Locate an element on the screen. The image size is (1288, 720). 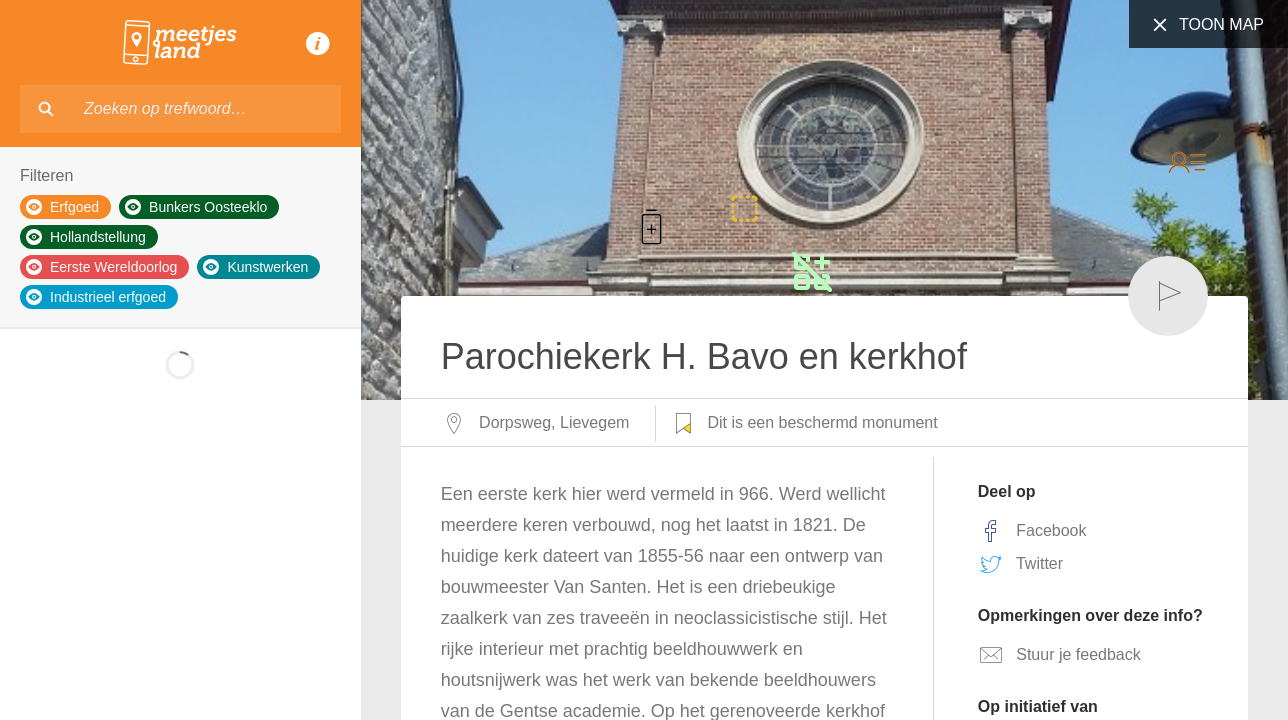
view user directory or contact list is located at coordinates (1186, 162).